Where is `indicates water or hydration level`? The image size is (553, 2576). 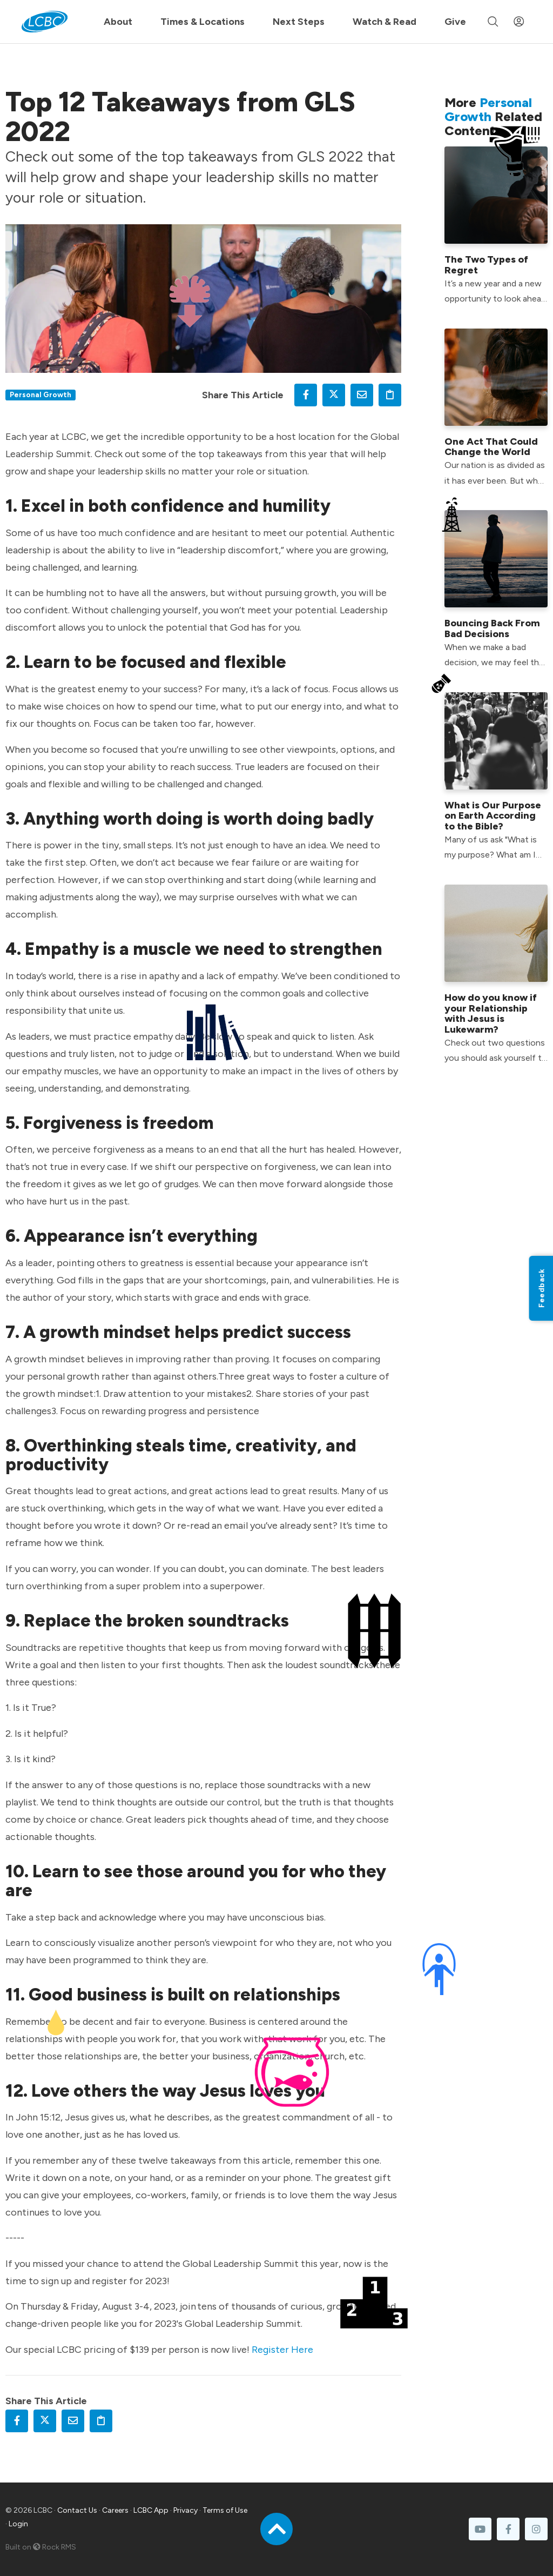
indicates water or hydration level is located at coordinates (56, 2022).